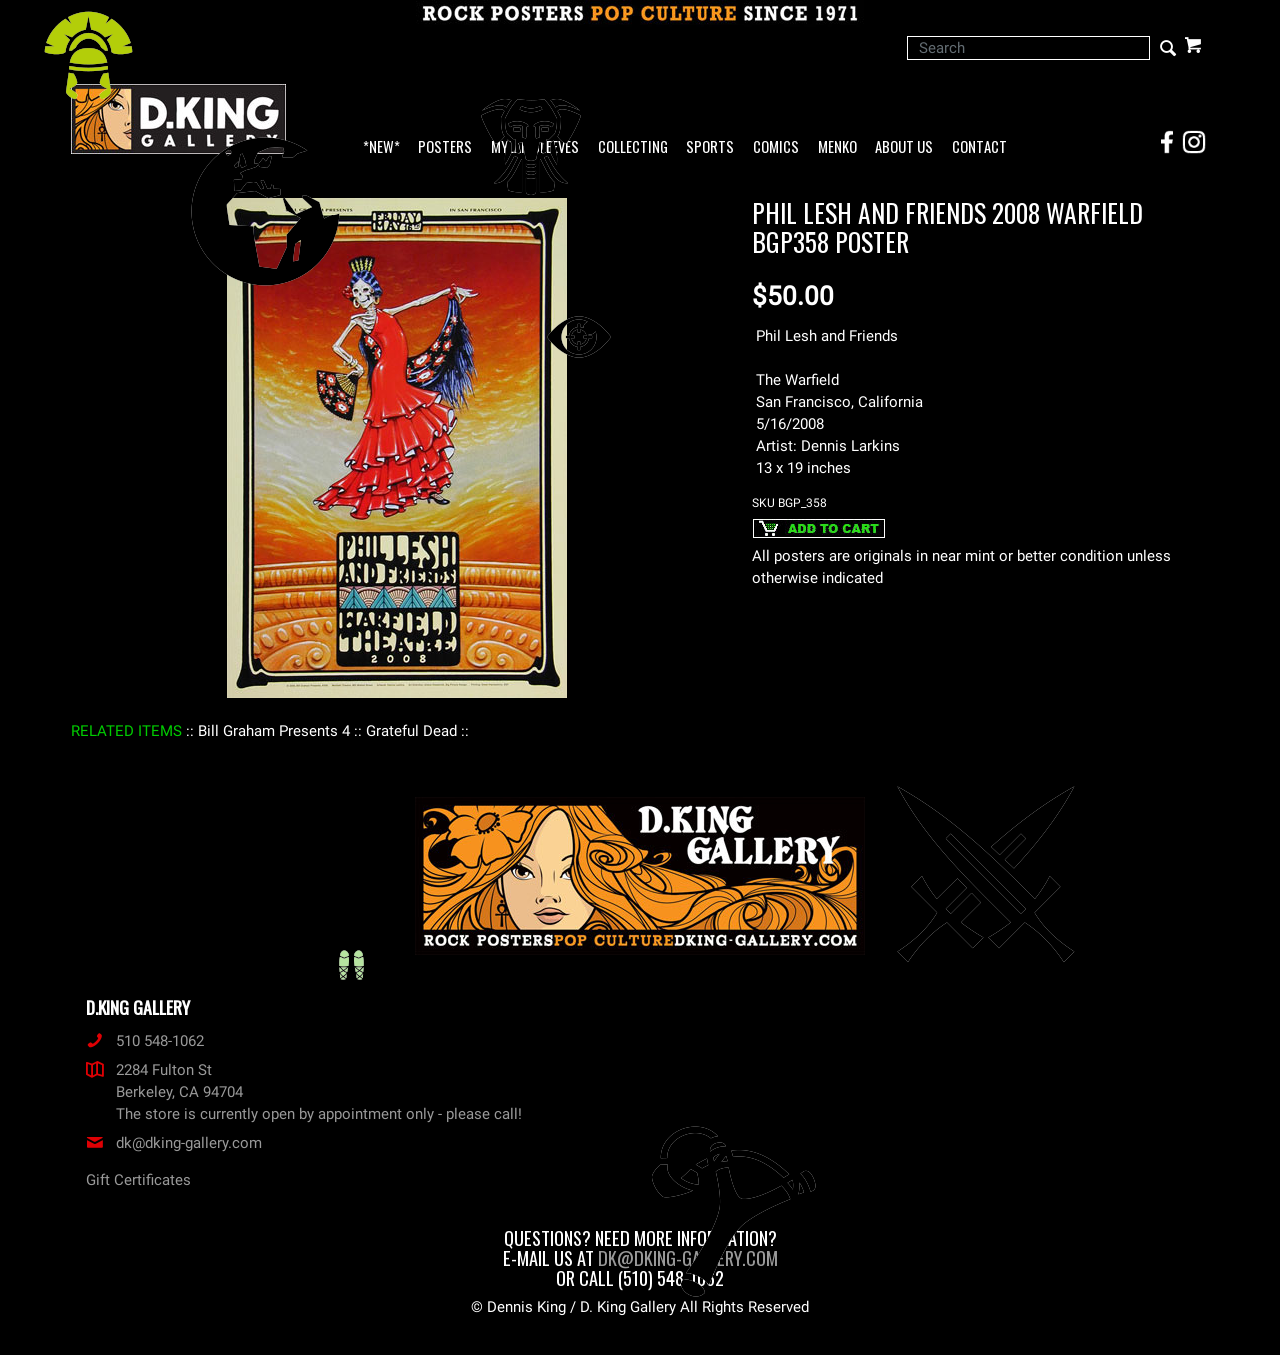 The height and width of the screenshot is (1355, 1280). What do you see at coordinates (531, 147) in the screenshot?
I see `elephant character or avatar icon` at bounding box center [531, 147].